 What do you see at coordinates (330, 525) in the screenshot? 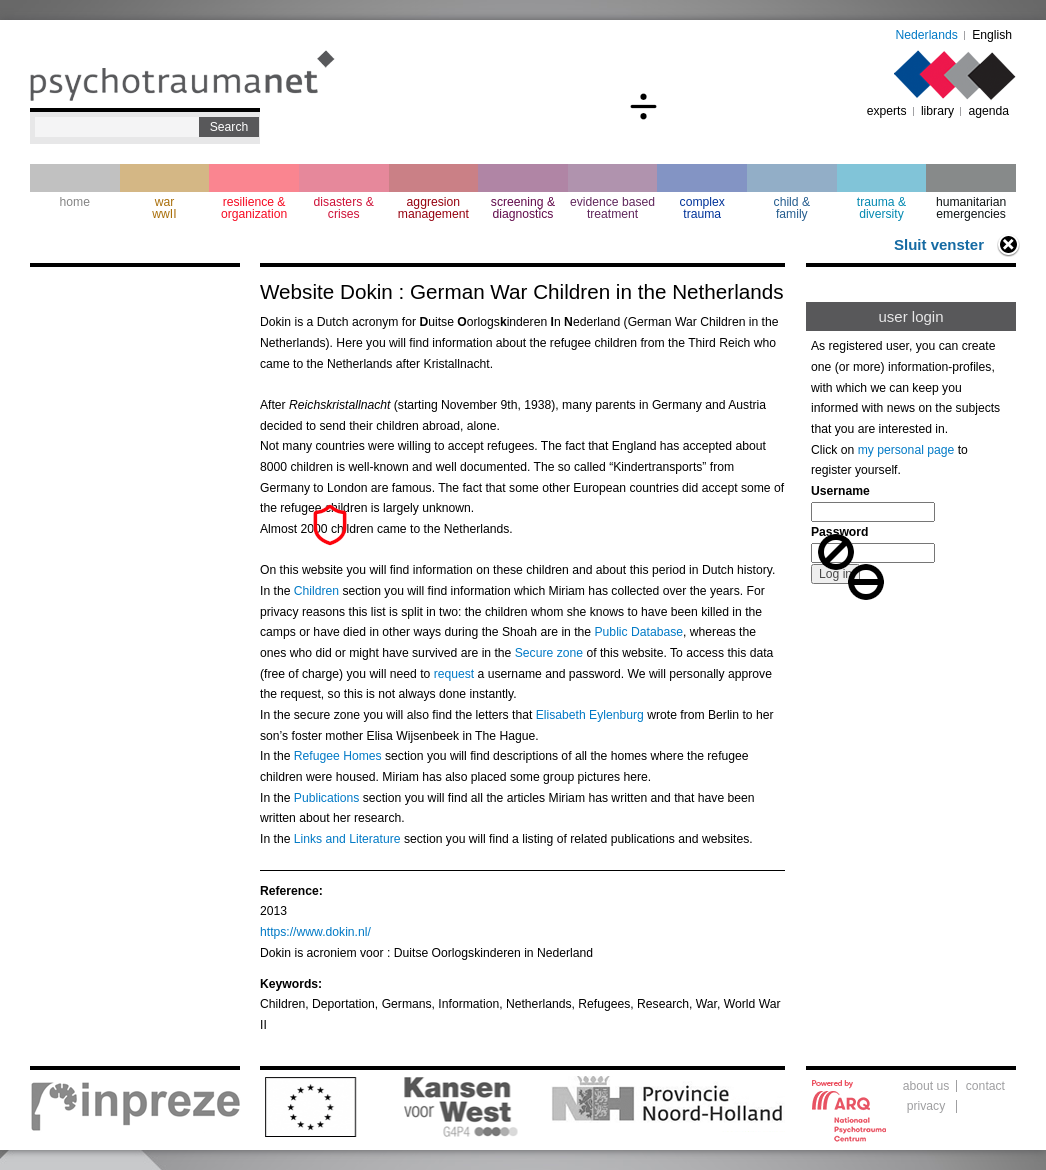
I see `access security settings` at bounding box center [330, 525].